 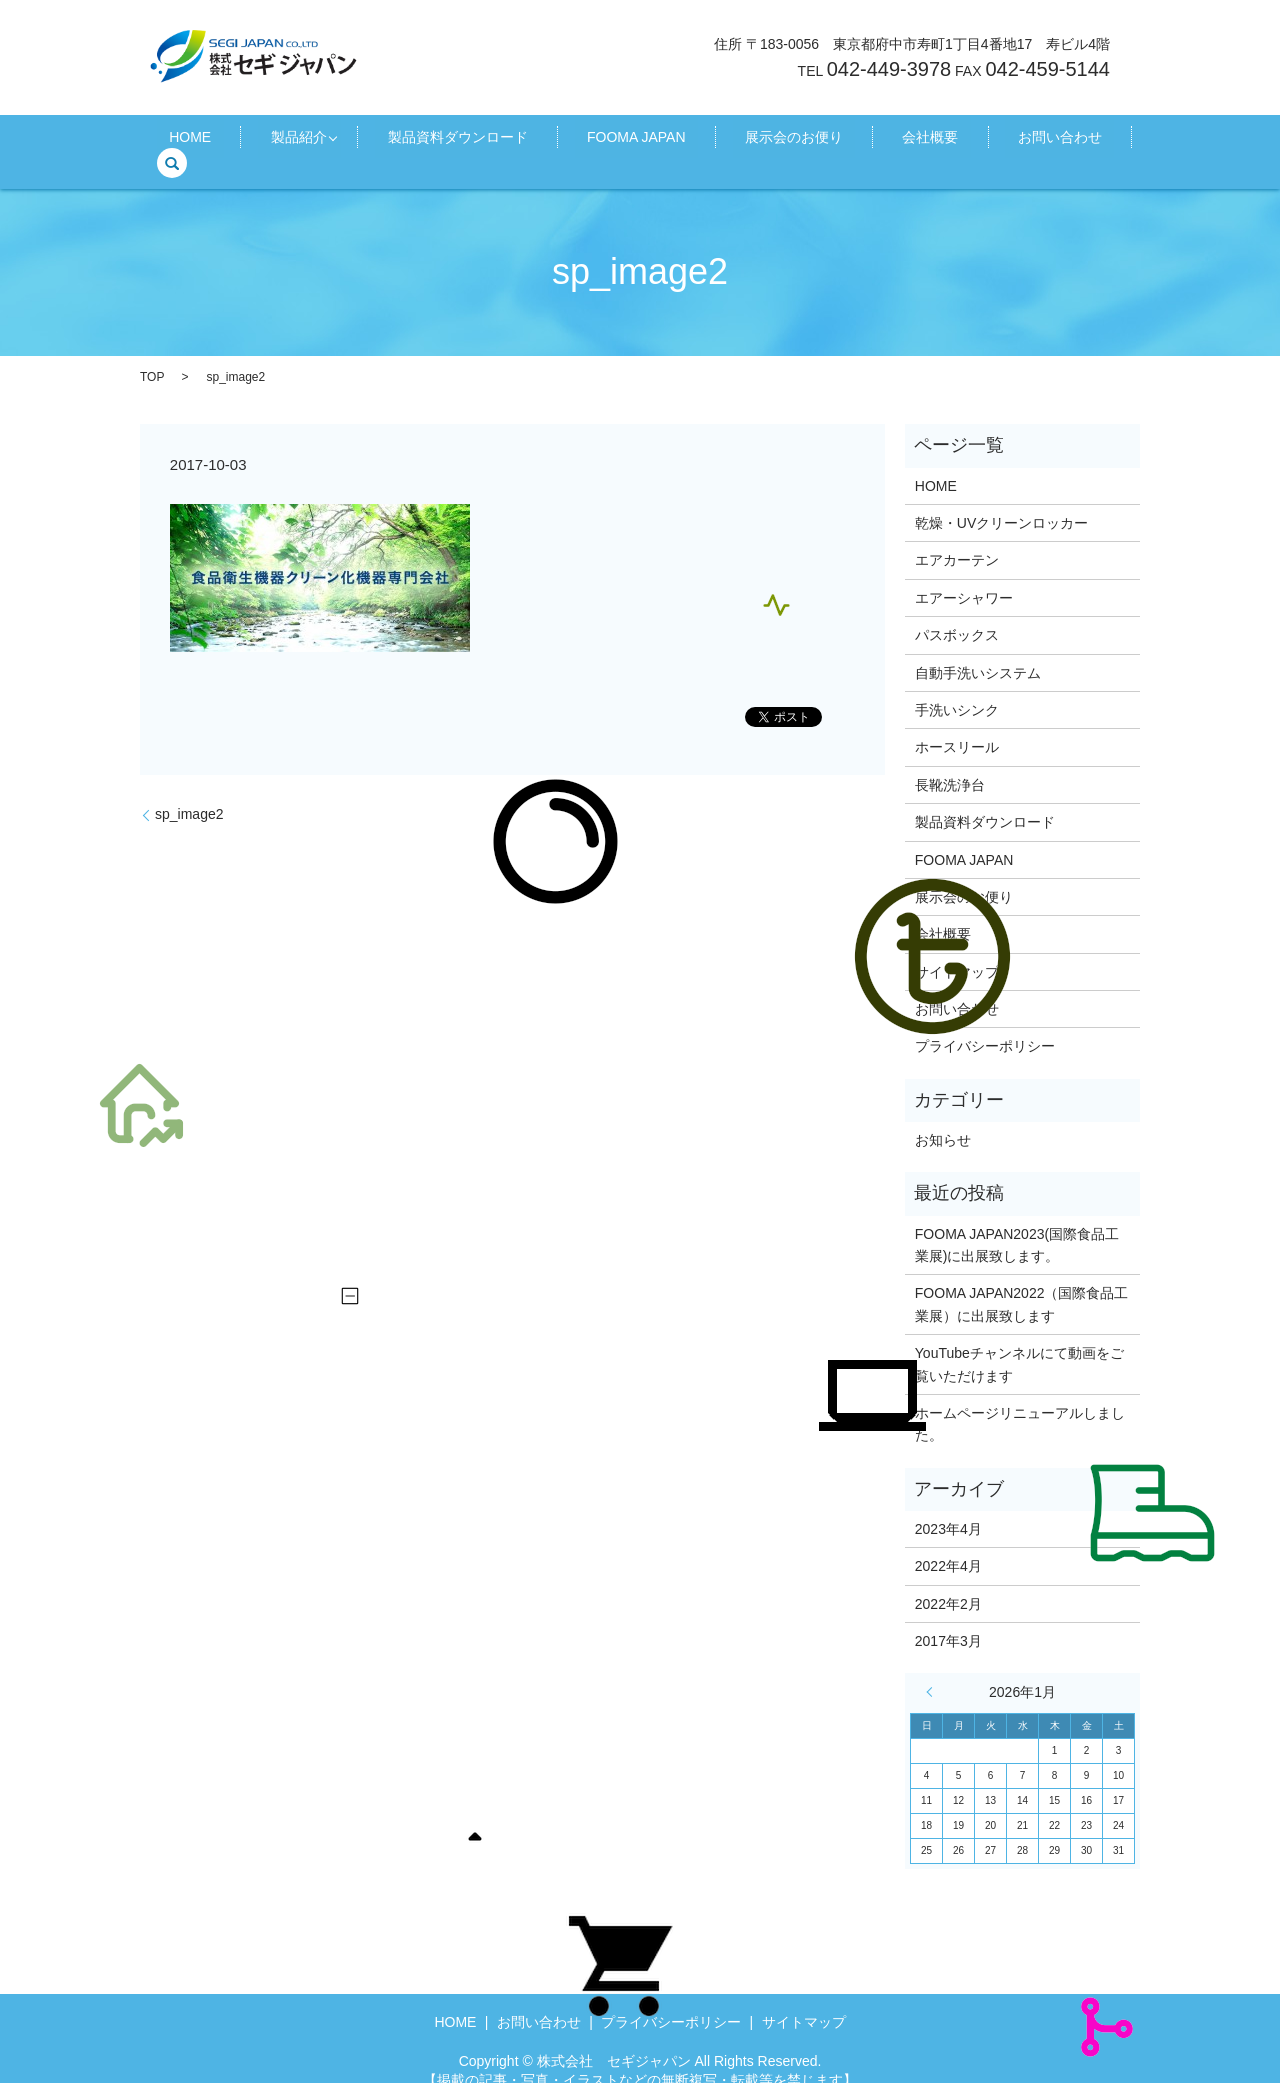 I want to click on view home analytics and statistics, so click(x=139, y=1103).